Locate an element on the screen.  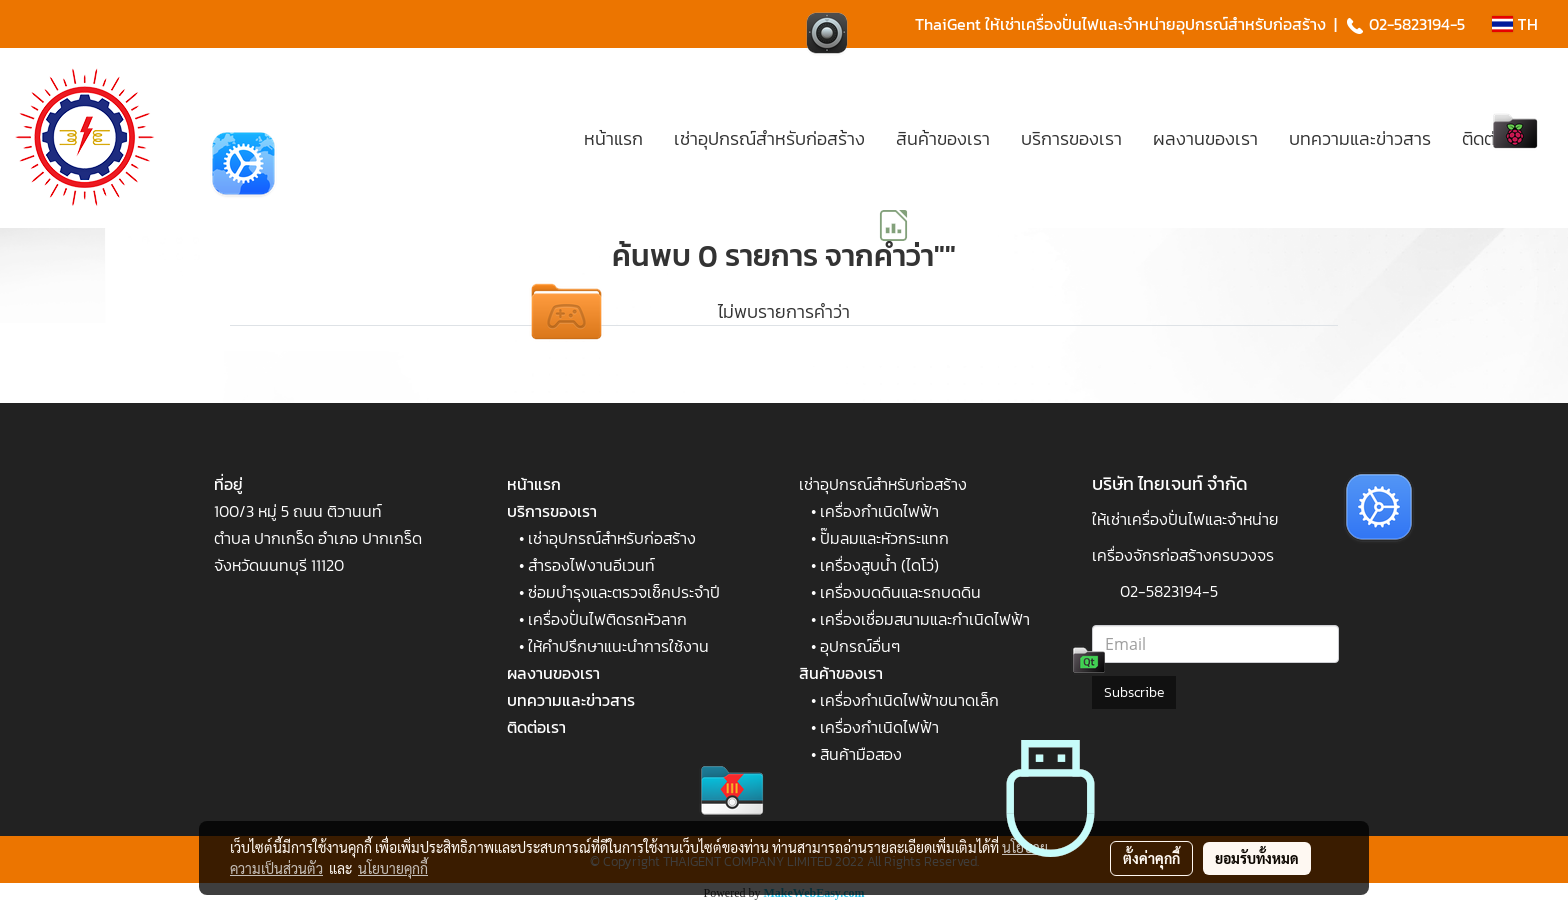
open folder containing pokémon lure ball assets is located at coordinates (732, 792).